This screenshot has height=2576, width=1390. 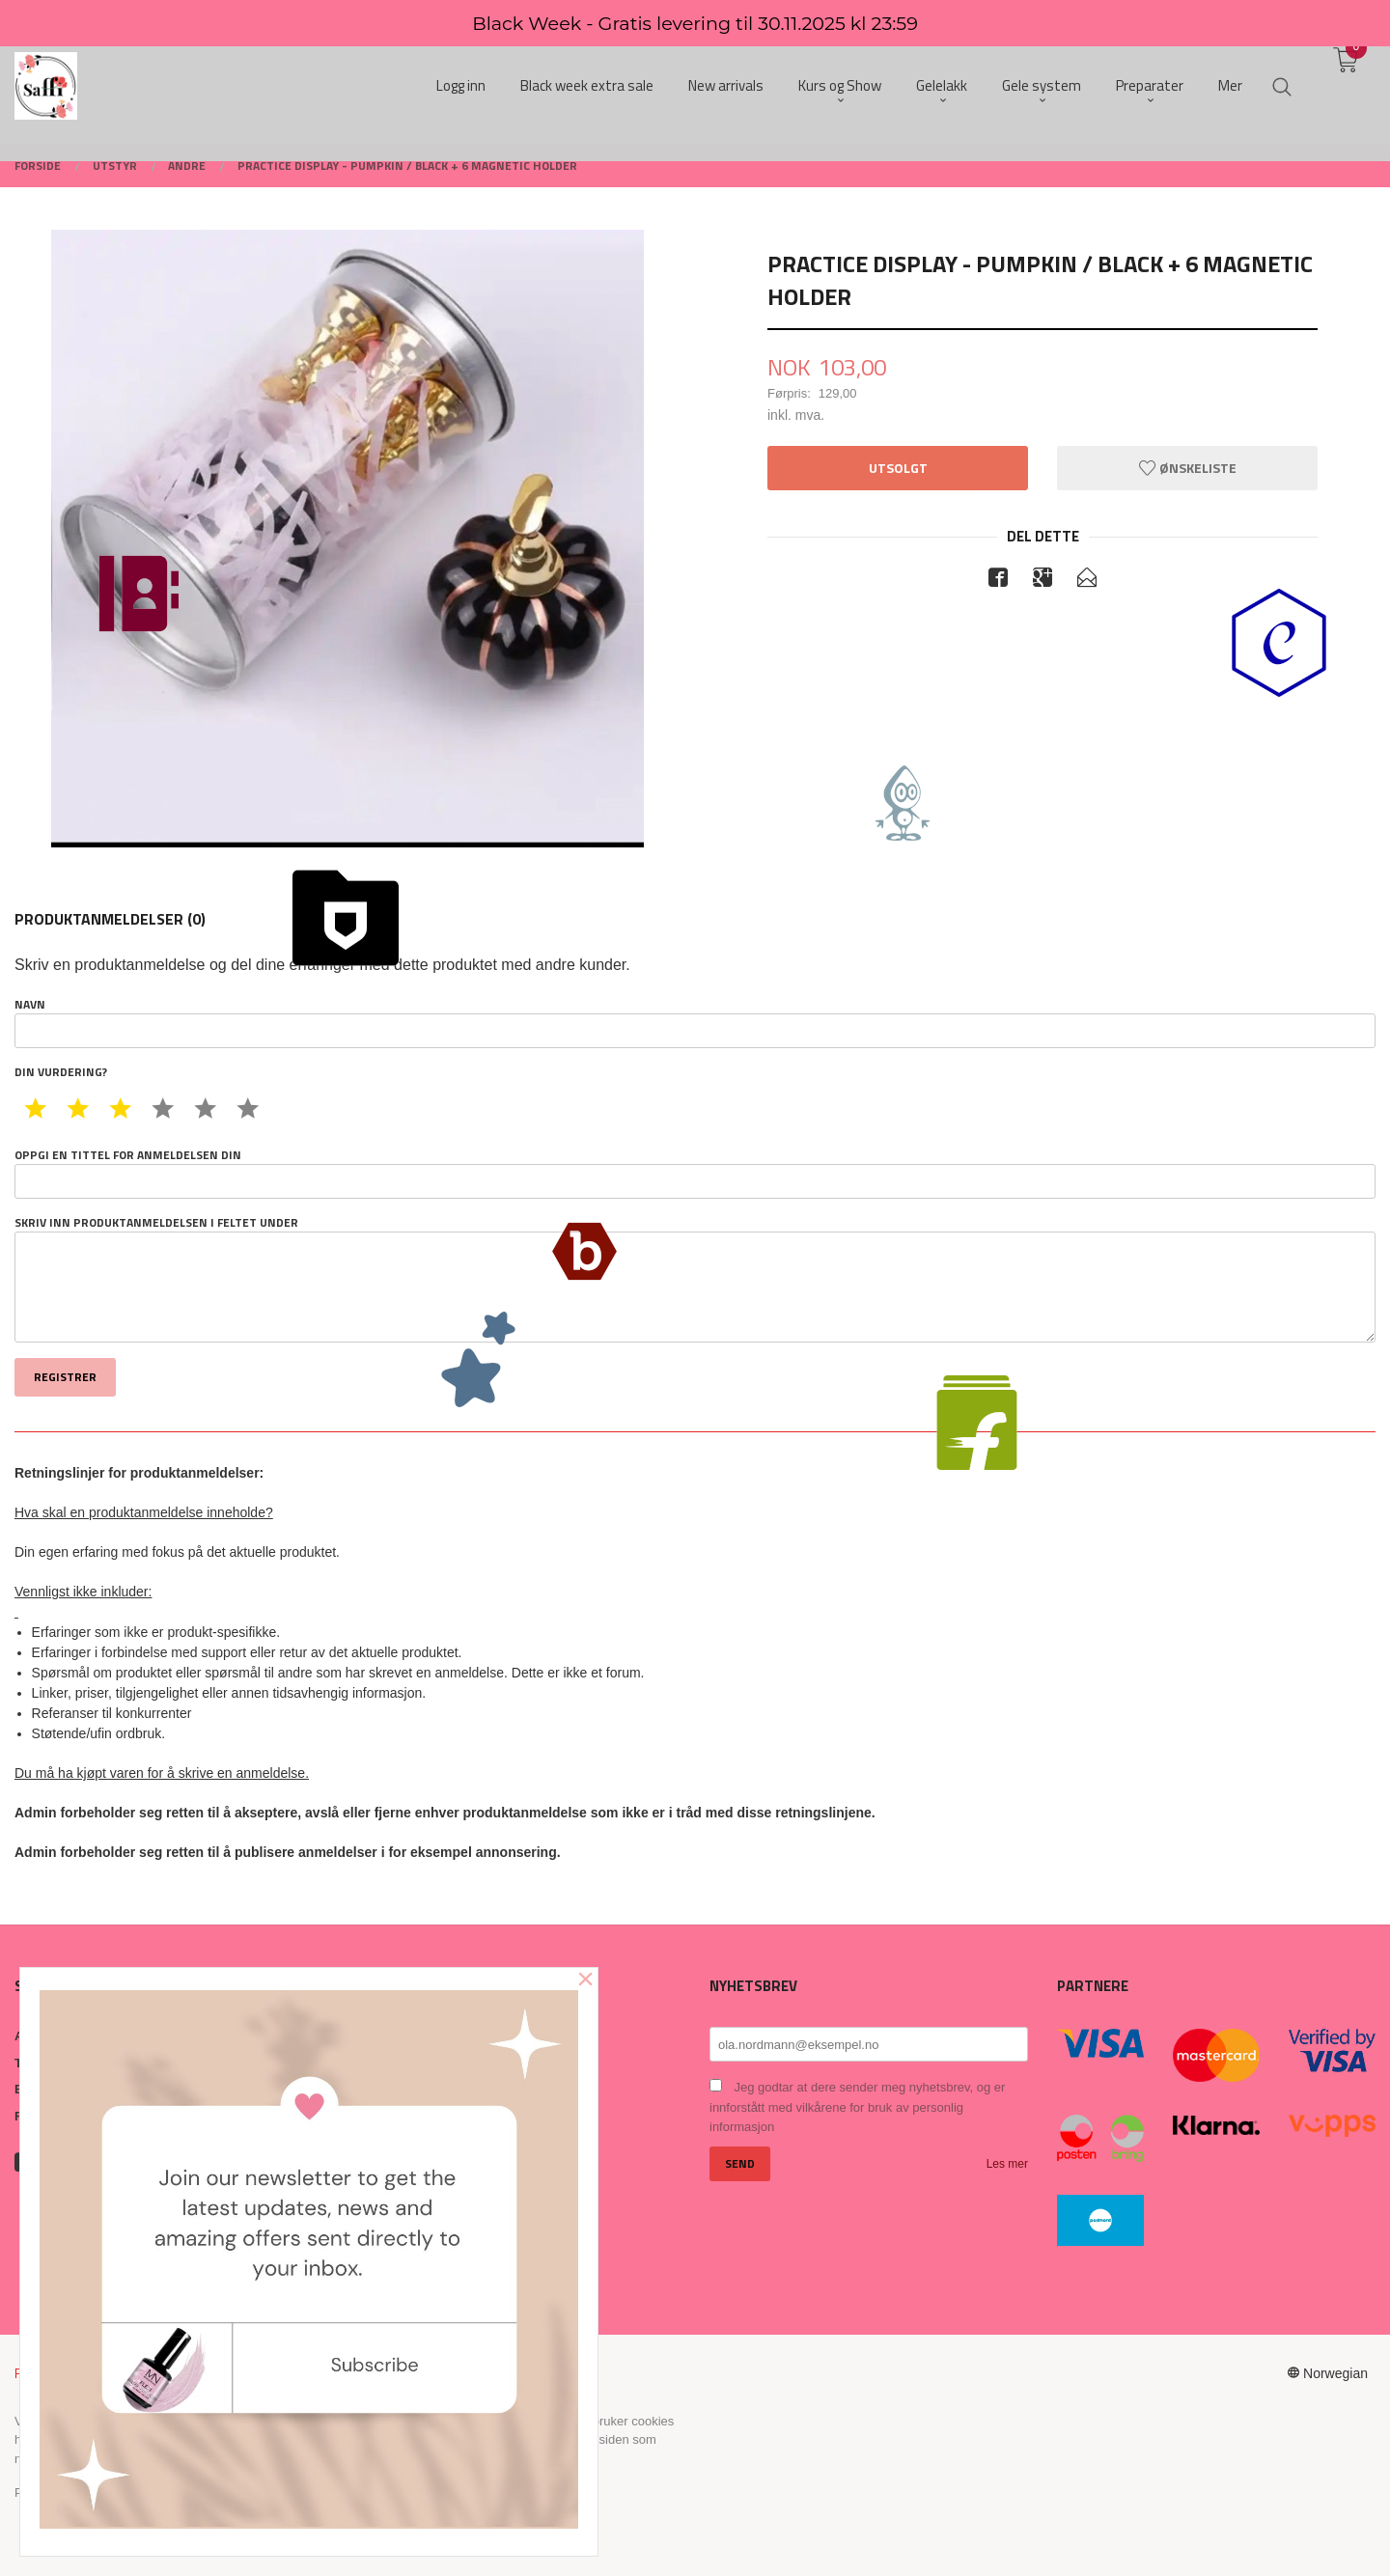 What do you see at coordinates (977, 1423) in the screenshot?
I see `open the Flipkart shopping app` at bounding box center [977, 1423].